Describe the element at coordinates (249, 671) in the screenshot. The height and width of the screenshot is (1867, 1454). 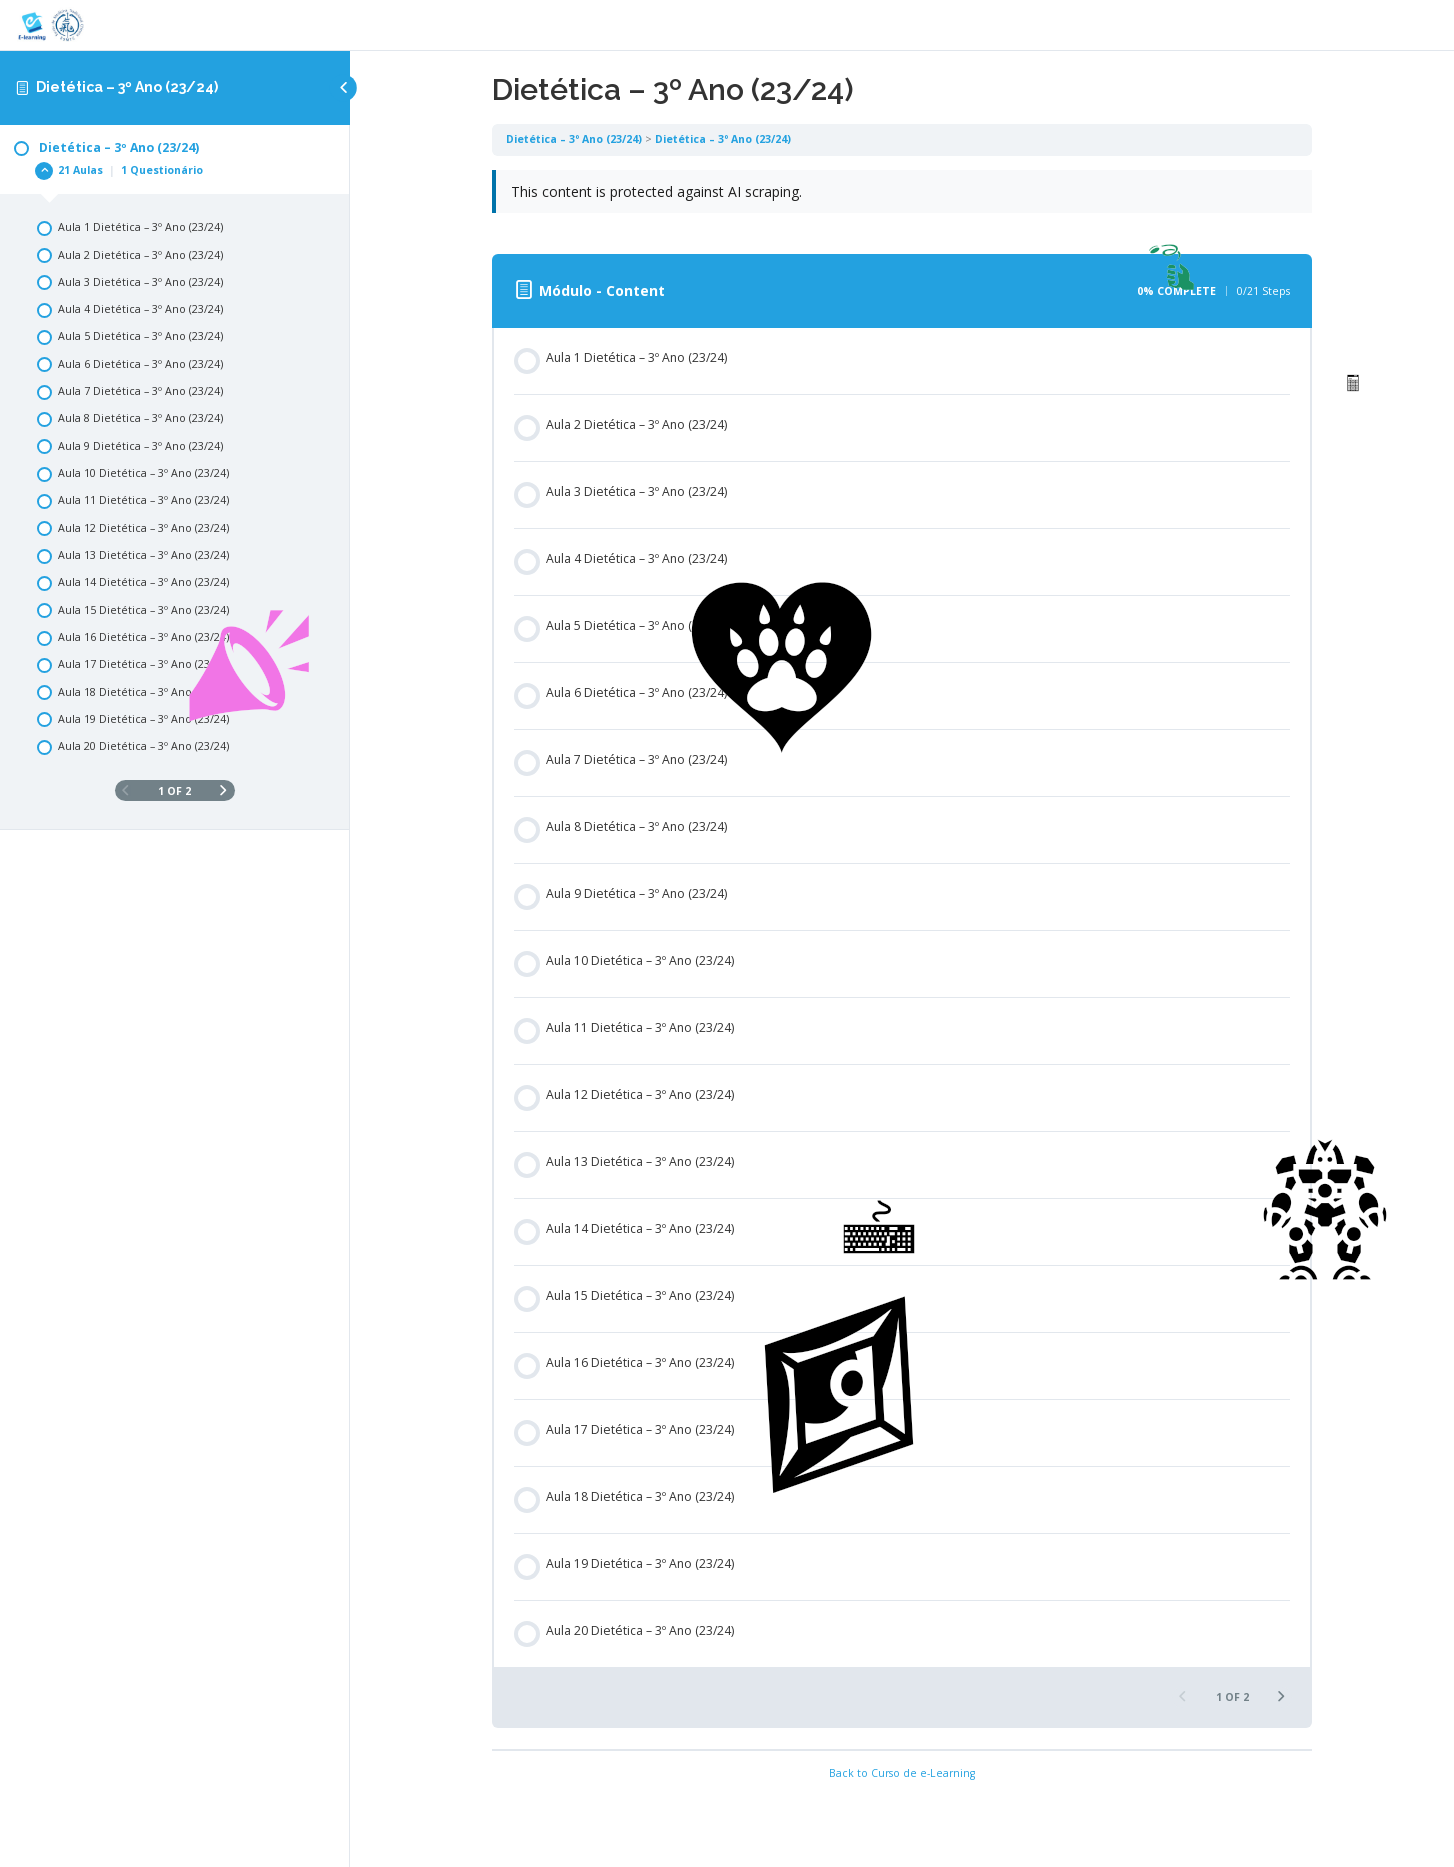
I see `make an announcement or broadcast` at that location.